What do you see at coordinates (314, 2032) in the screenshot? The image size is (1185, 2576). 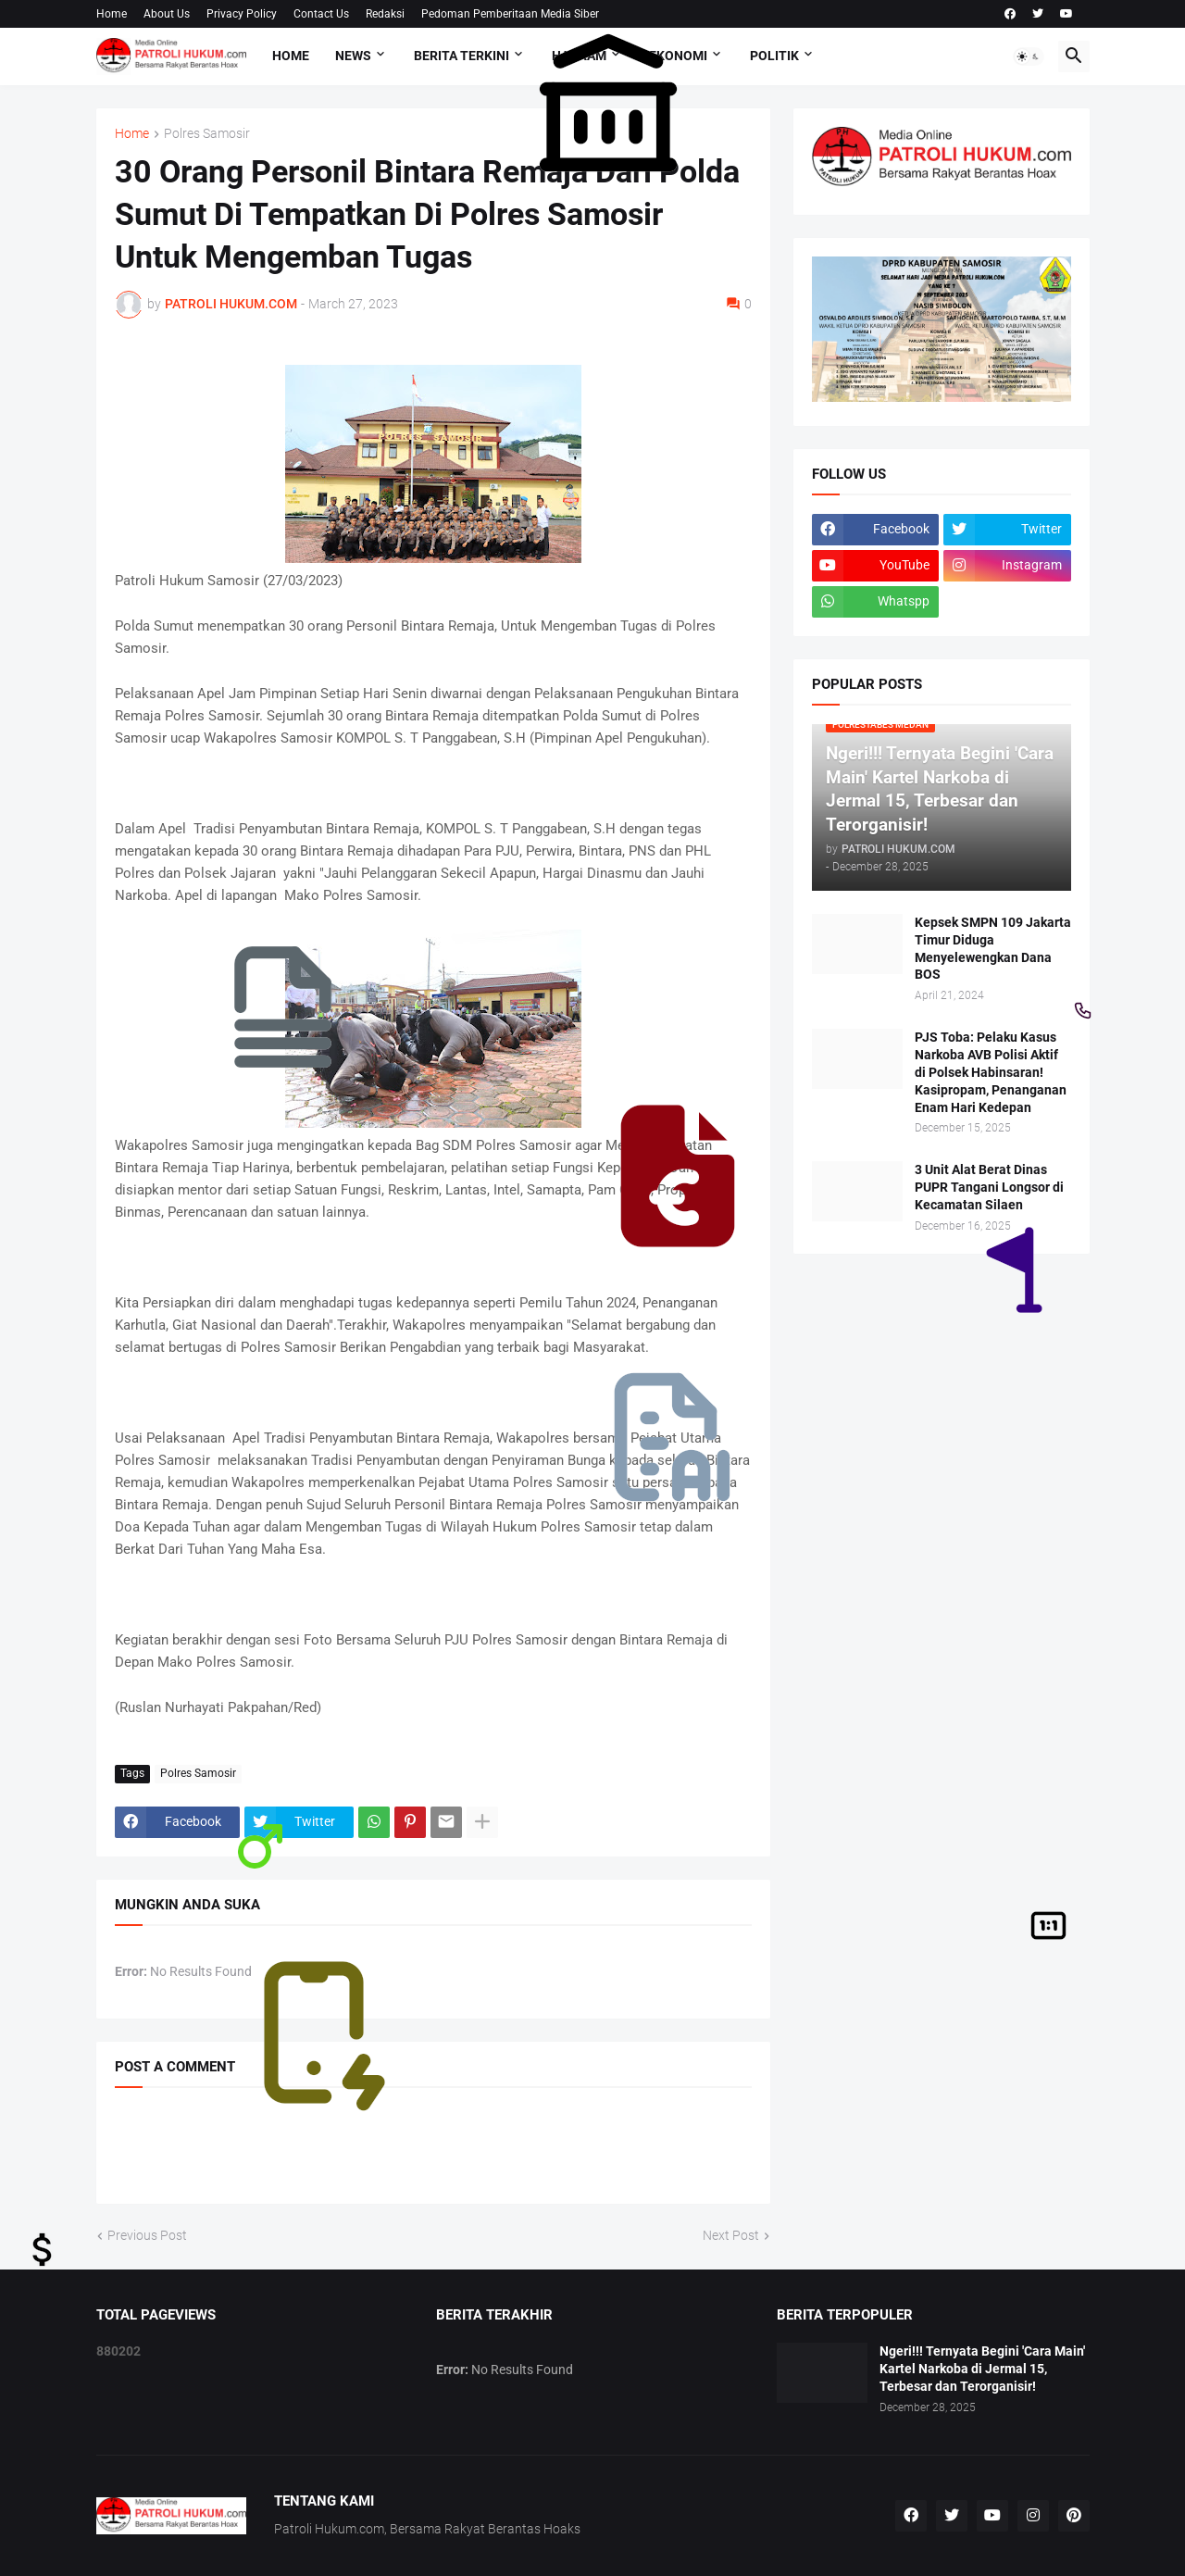 I see `phone charging status indicator` at bounding box center [314, 2032].